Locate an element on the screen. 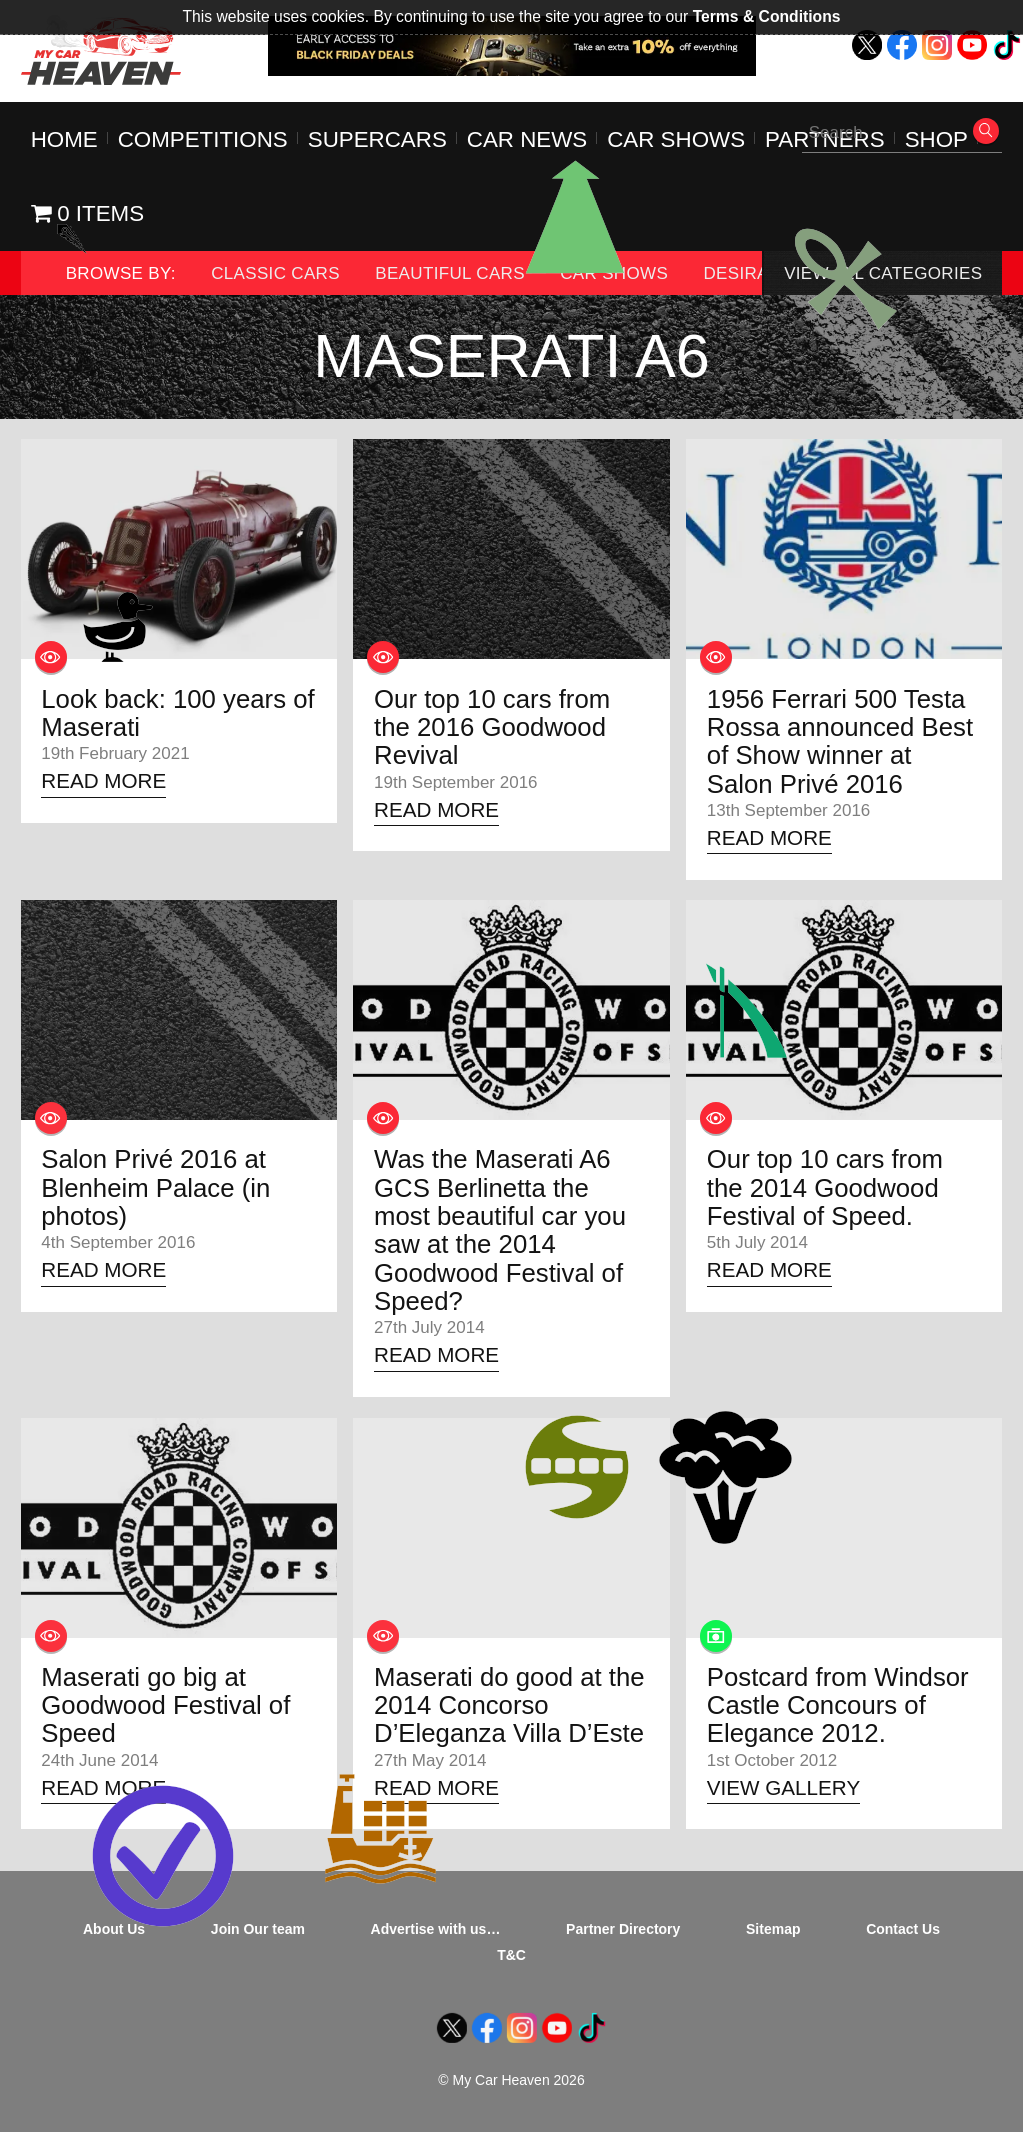 This screenshot has width=1023, height=2132. indicates a confirmed or completed action is located at coordinates (163, 1856).